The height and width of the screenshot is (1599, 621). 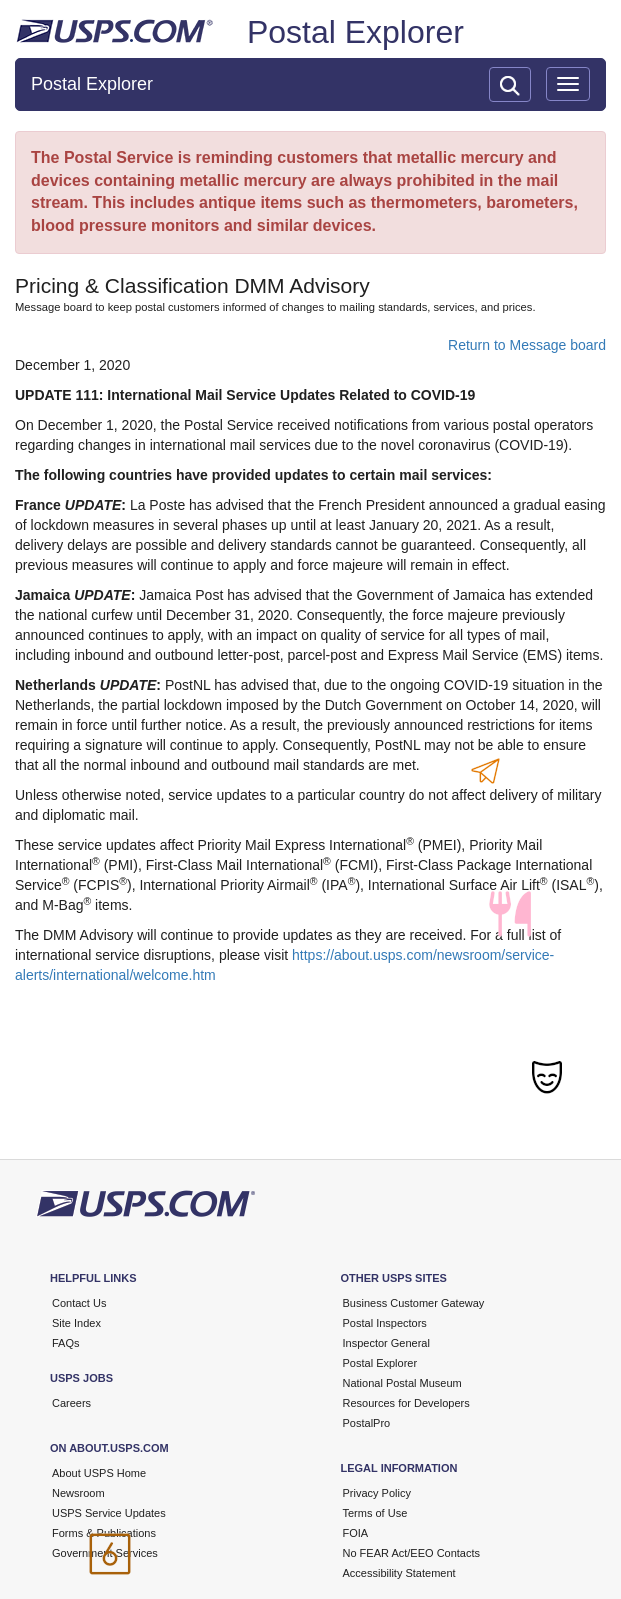 I want to click on access theater or entertainment mode, so click(x=547, y=1076).